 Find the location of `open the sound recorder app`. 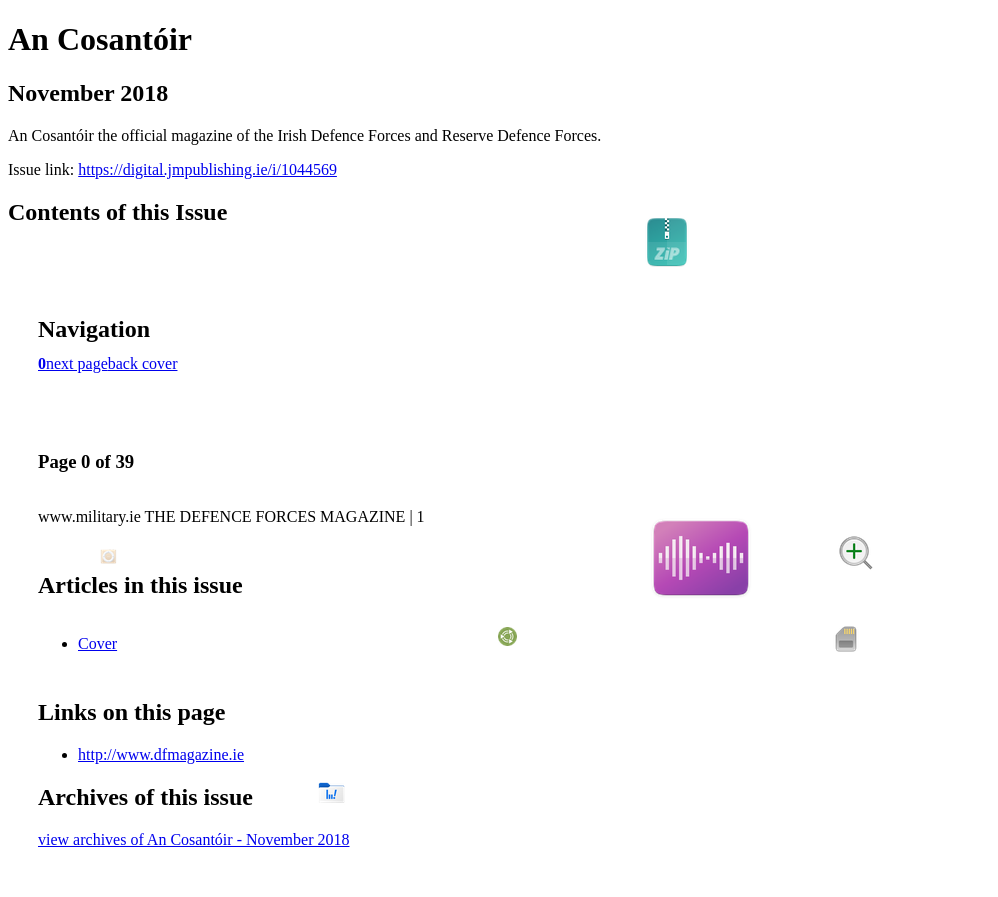

open the sound recorder app is located at coordinates (701, 558).